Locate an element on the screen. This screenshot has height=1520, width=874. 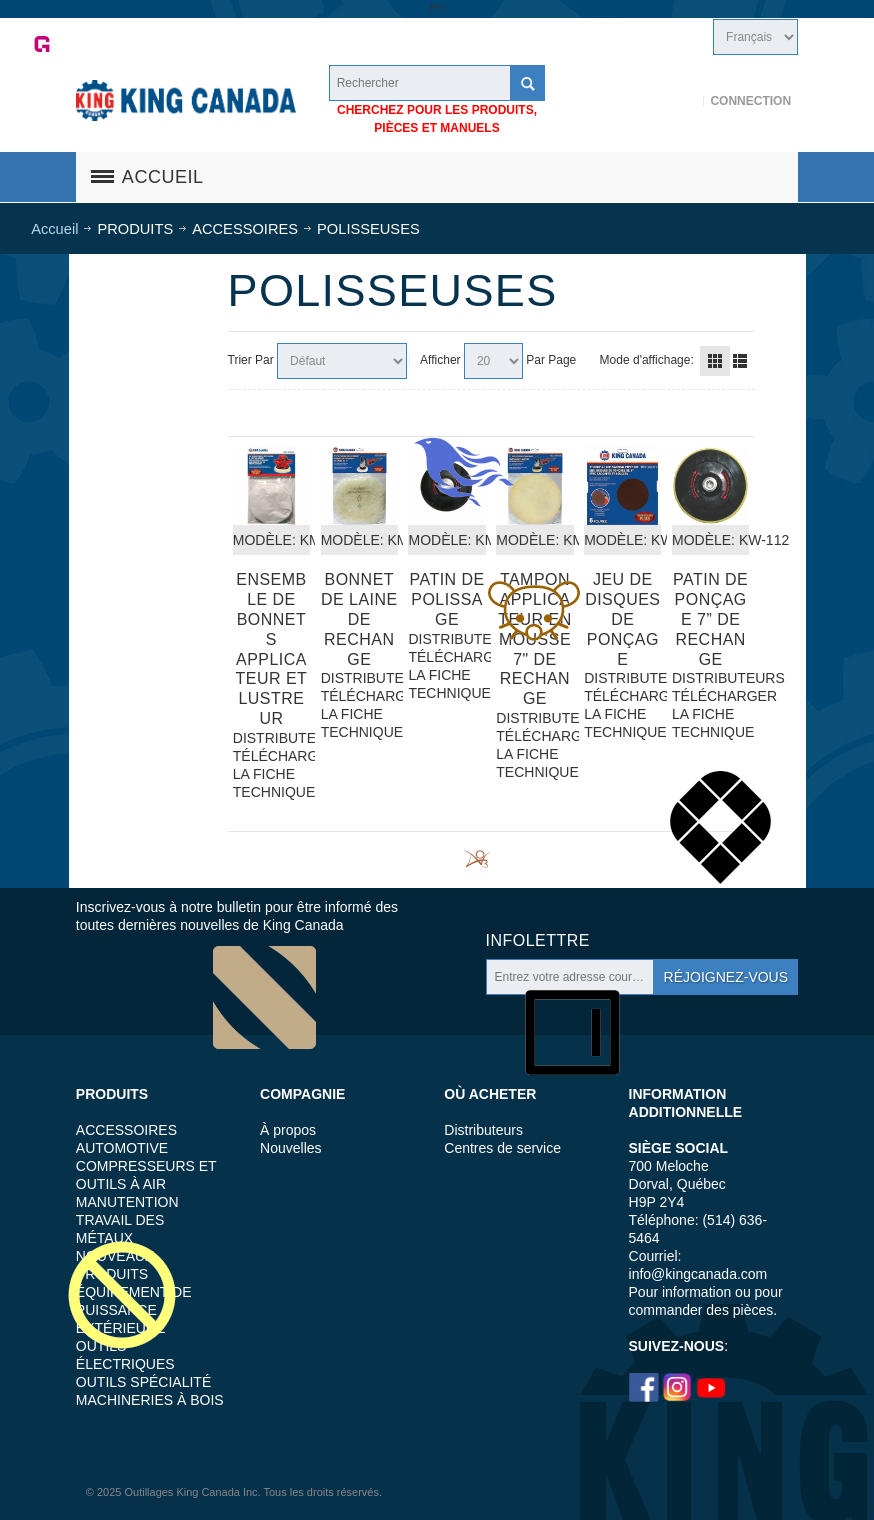
phoenix framework logo is located at coordinates (464, 472).